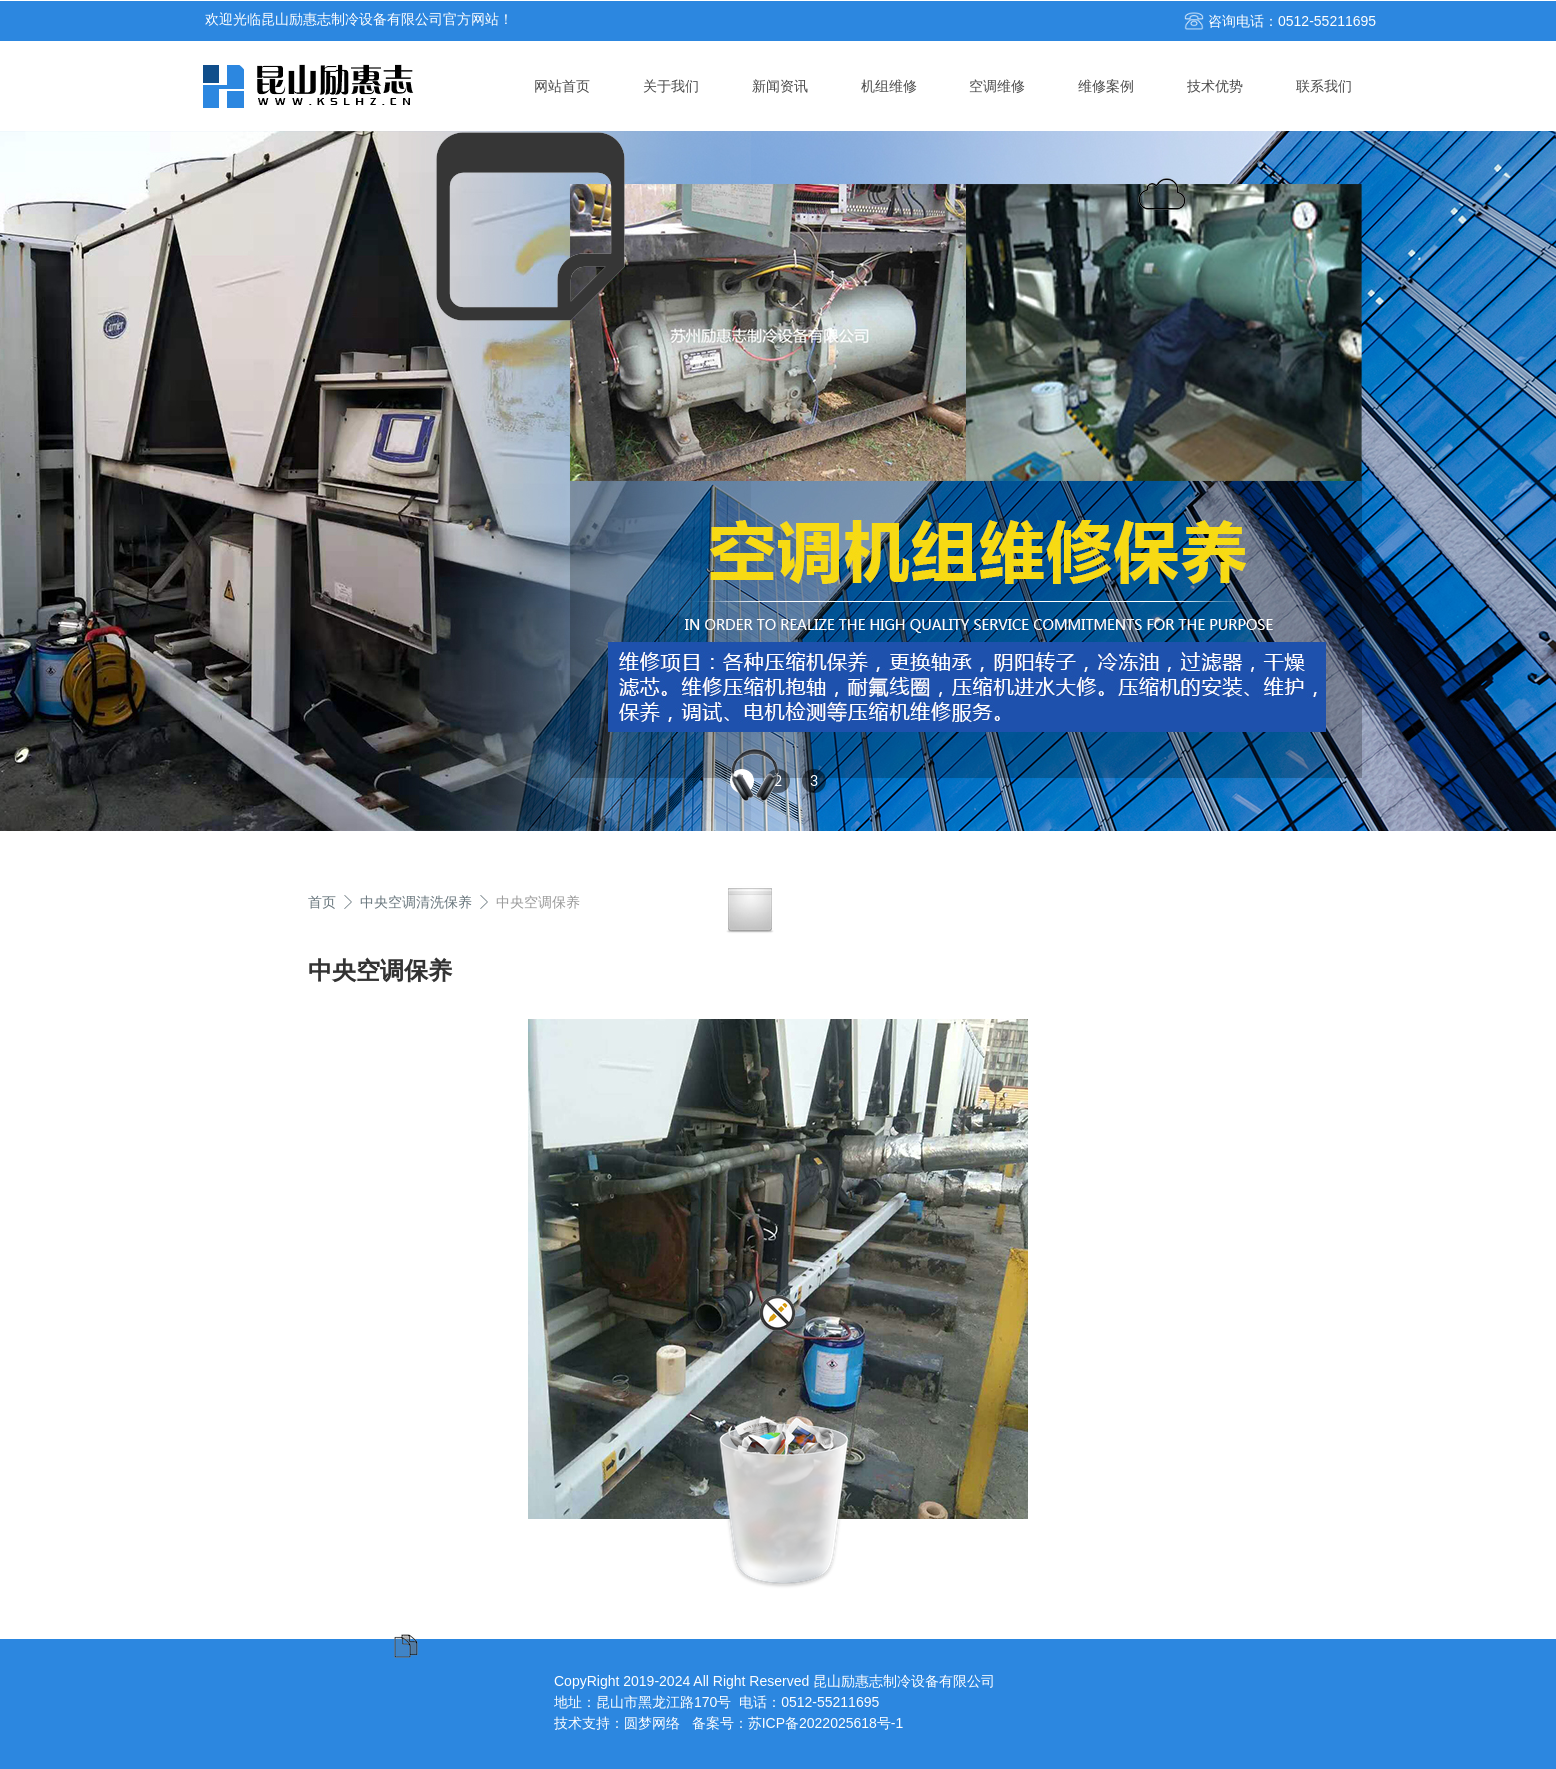  I want to click on access iCloud storage in sidebar, so click(1162, 194).